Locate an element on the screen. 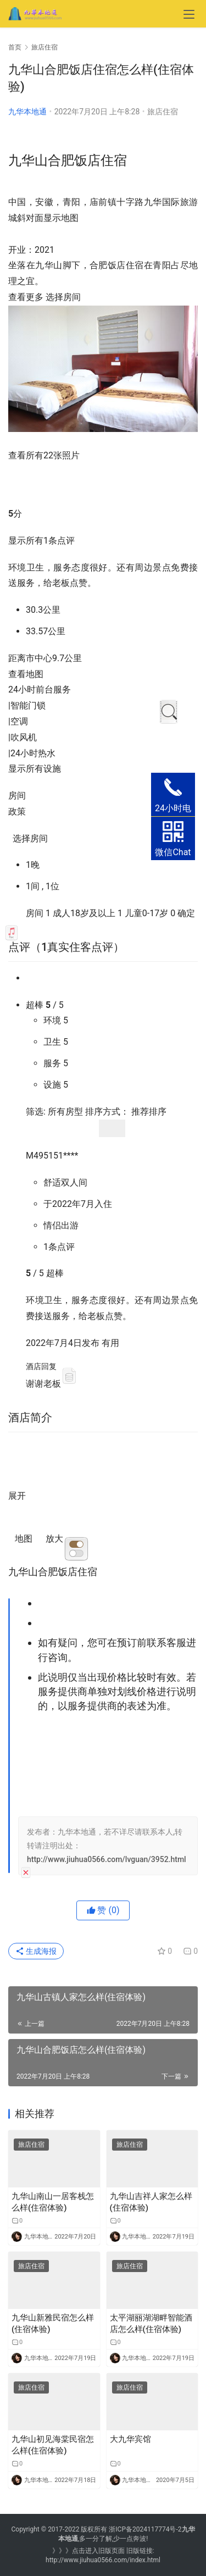 The height and width of the screenshot is (2576, 206). open desktop preferences or settings is located at coordinates (76, 1549).